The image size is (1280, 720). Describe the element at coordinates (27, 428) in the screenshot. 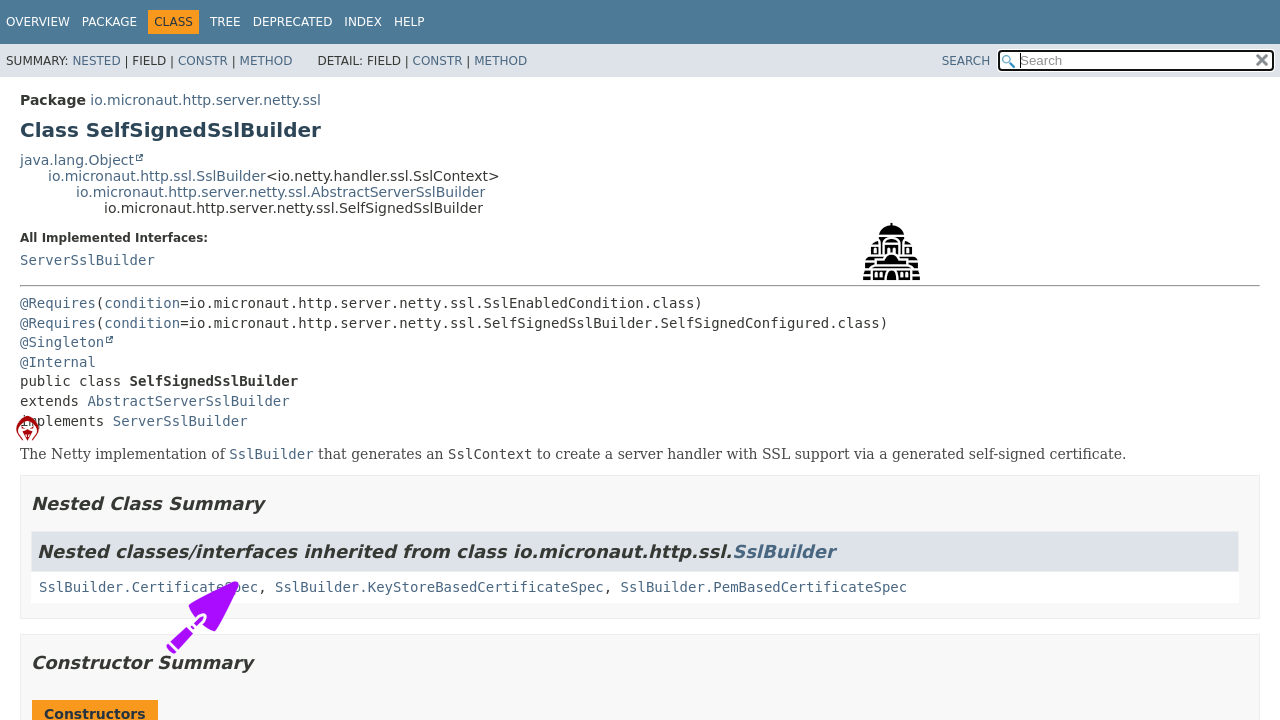

I see `select kenku character race` at that location.